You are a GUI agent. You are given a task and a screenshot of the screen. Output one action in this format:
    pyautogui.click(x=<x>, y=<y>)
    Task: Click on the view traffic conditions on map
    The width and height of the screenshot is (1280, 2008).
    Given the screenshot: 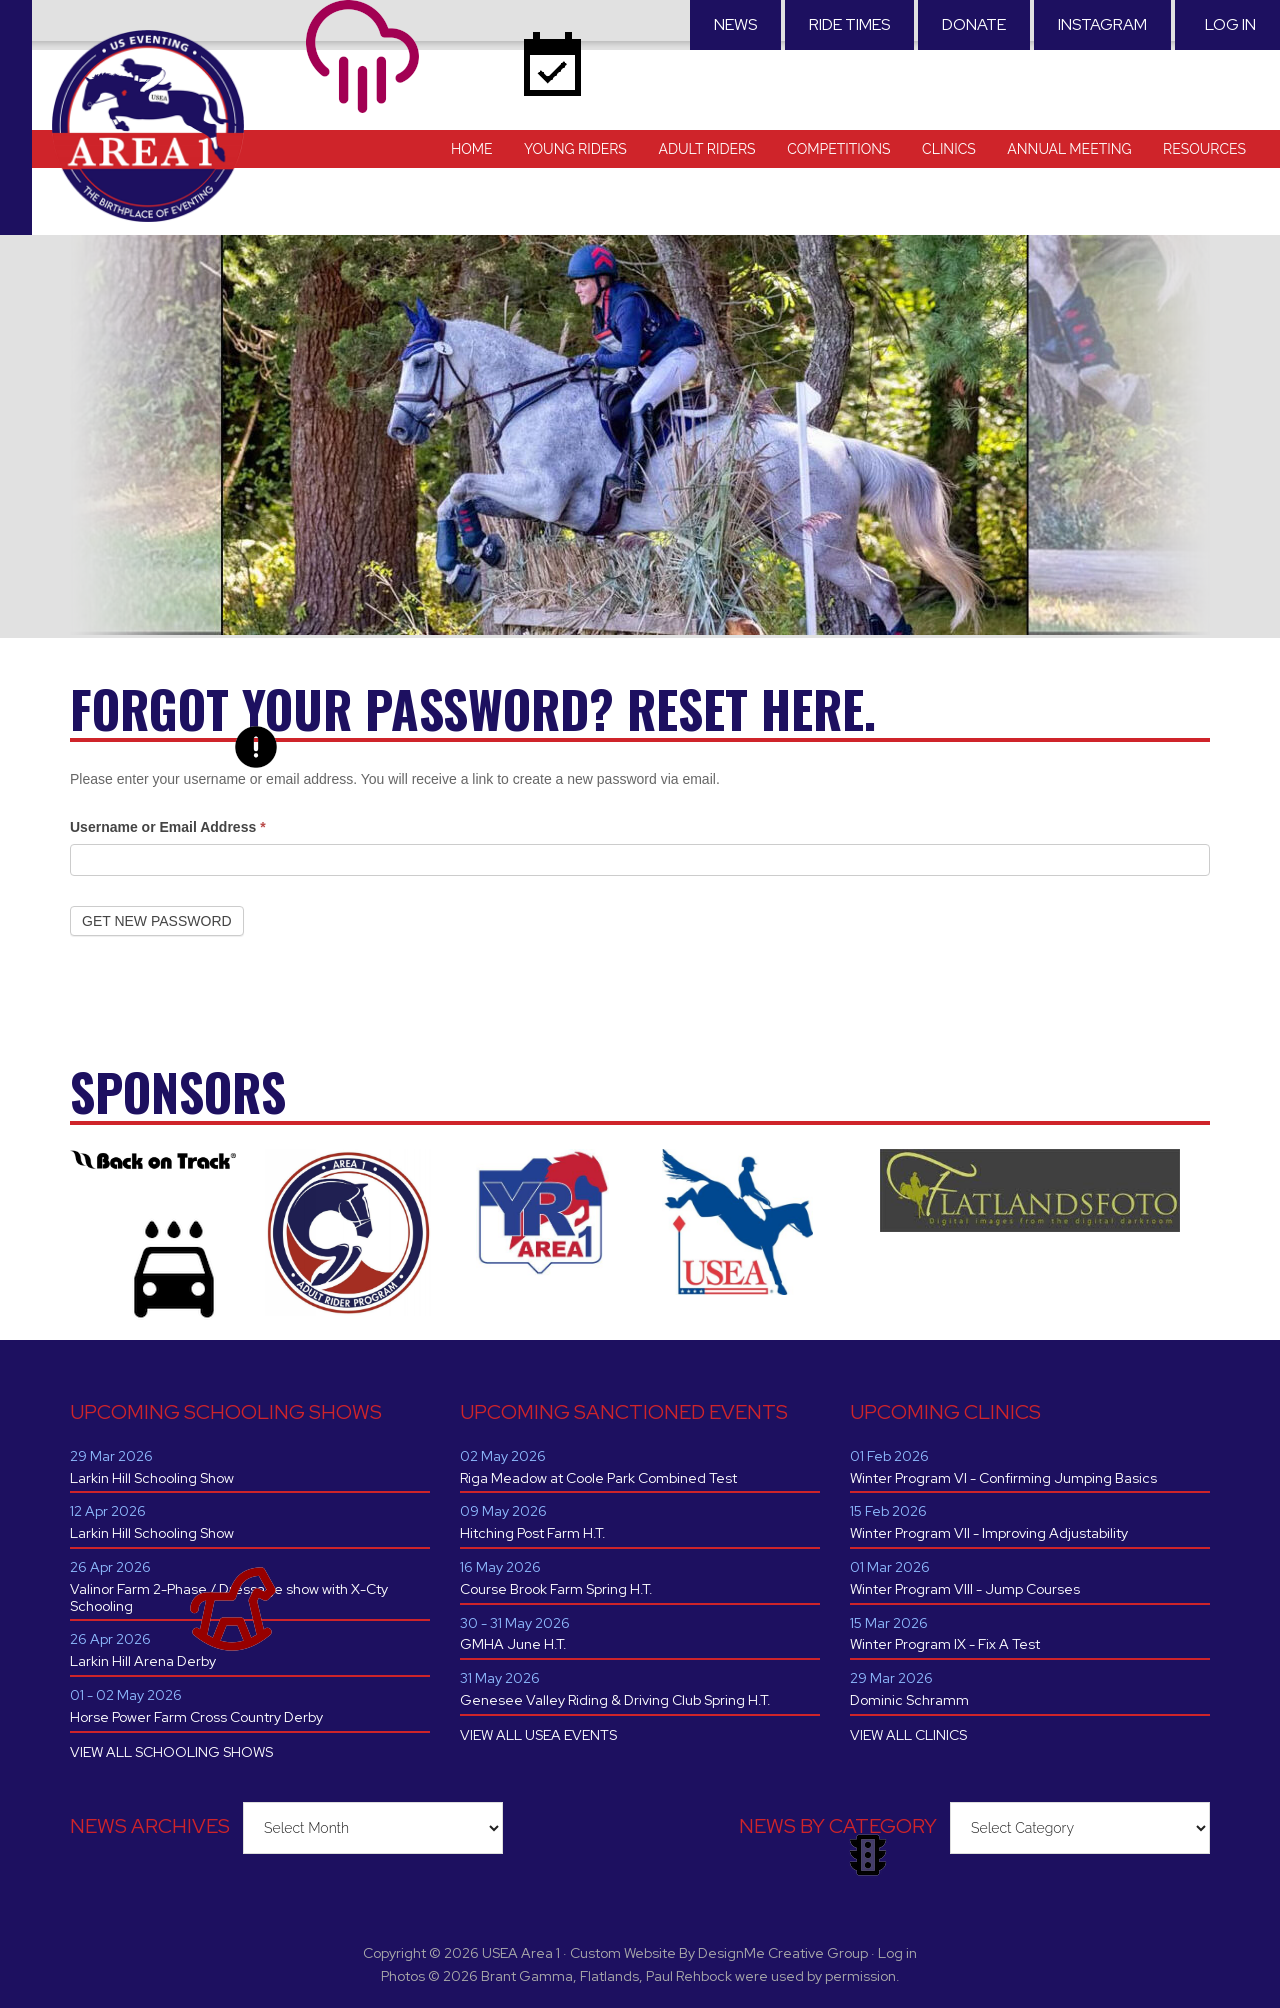 What is the action you would take?
    pyautogui.click(x=868, y=1855)
    